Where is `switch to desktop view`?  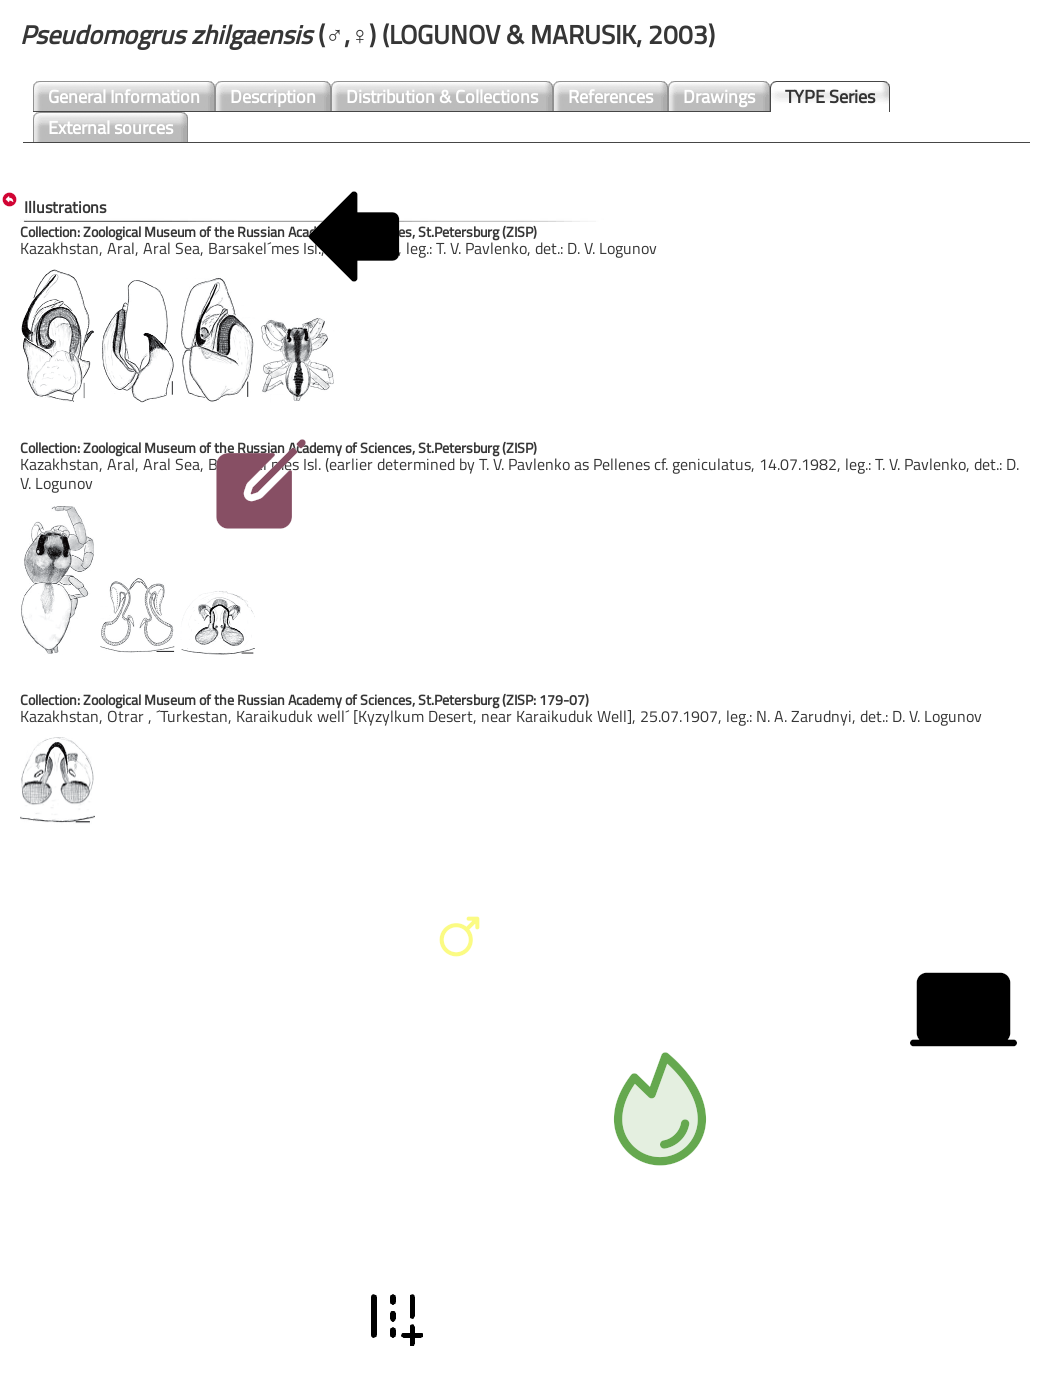
switch to desktop view is located at coordinates (963, 1009).